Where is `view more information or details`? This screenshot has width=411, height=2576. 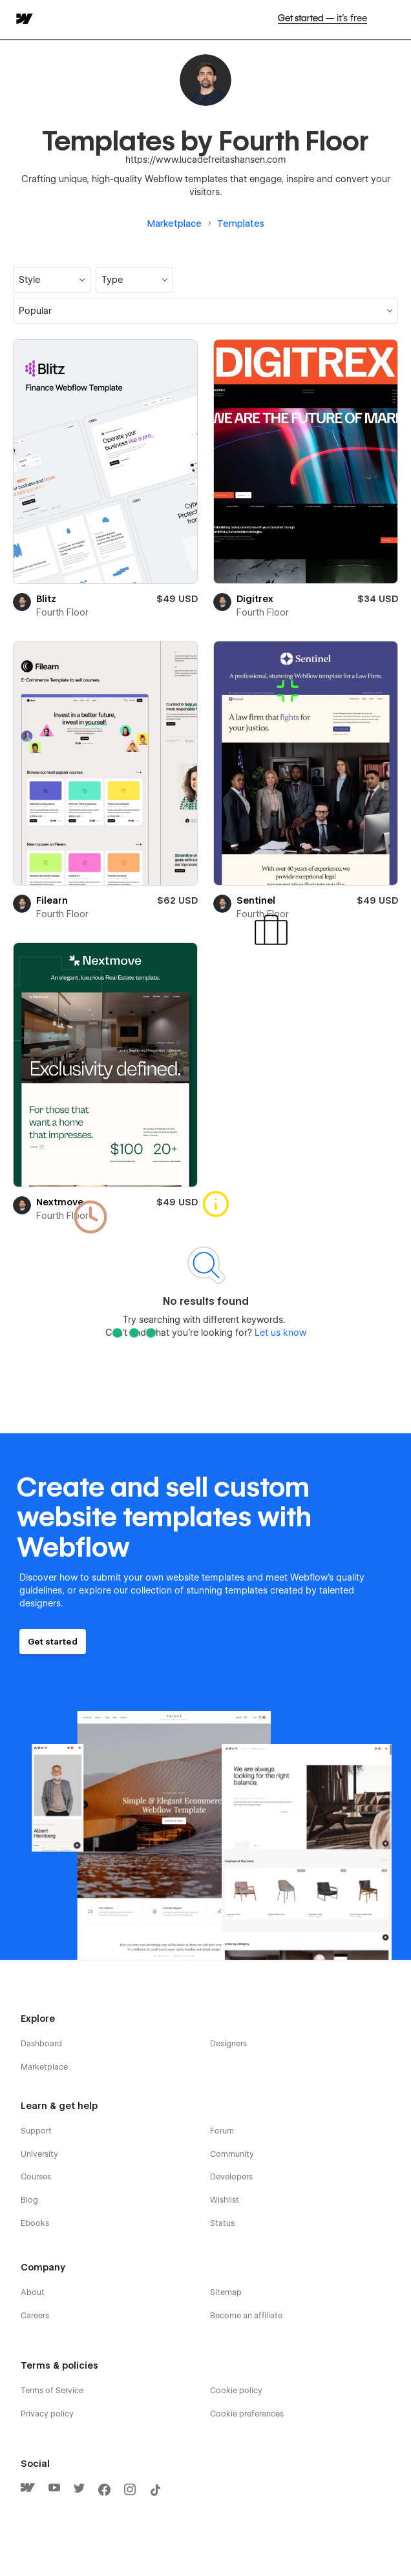 view more information or details is located at coordinates (216, 1204).